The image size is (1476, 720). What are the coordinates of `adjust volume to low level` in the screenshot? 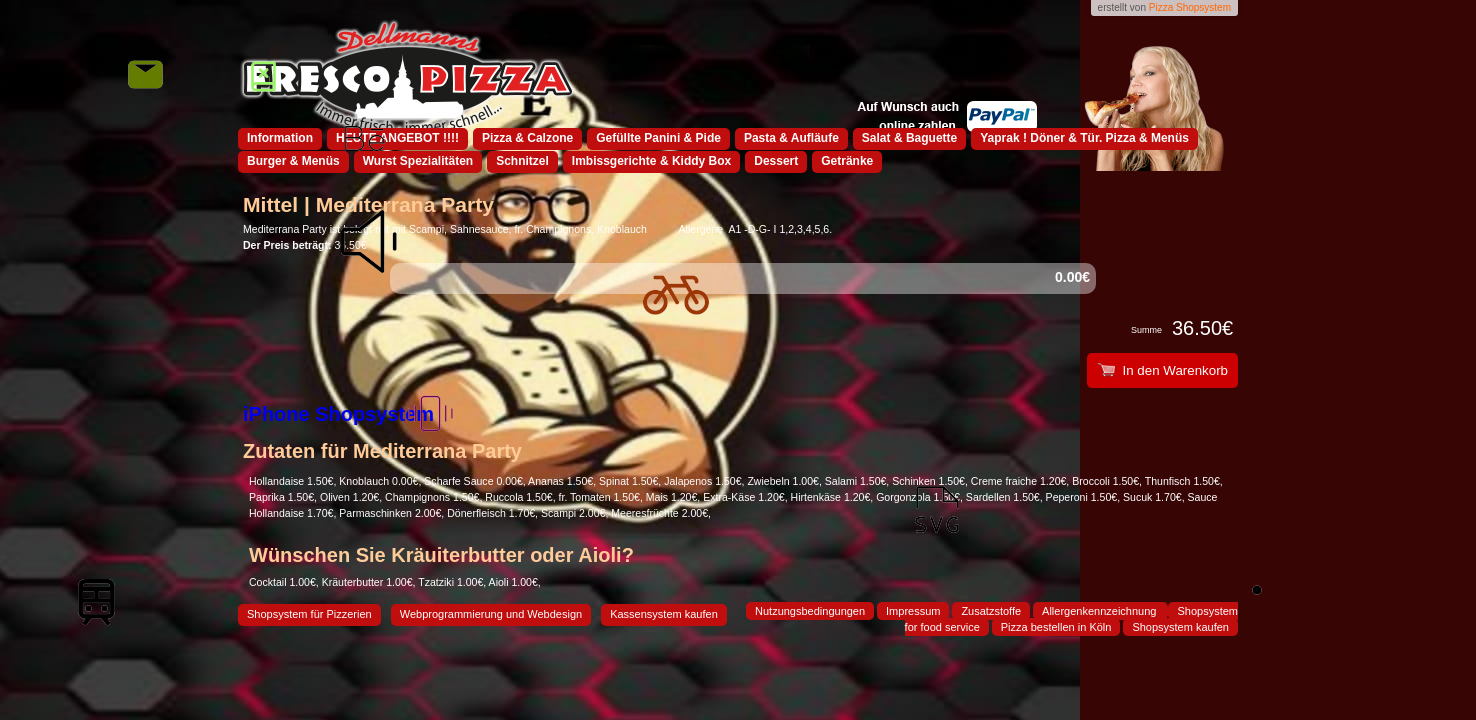 It's located at (372, 241).